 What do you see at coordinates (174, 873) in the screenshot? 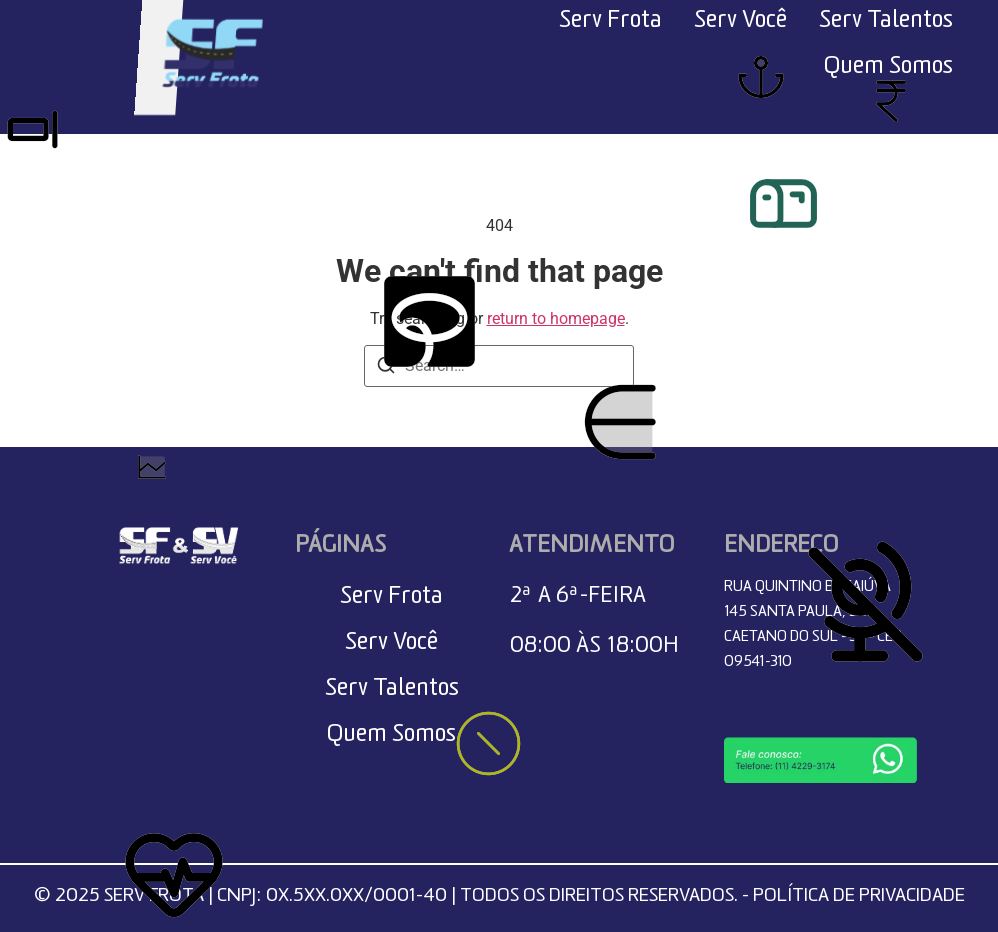
I see `view health or fitness tracking data` at bounding box center [174, 873].